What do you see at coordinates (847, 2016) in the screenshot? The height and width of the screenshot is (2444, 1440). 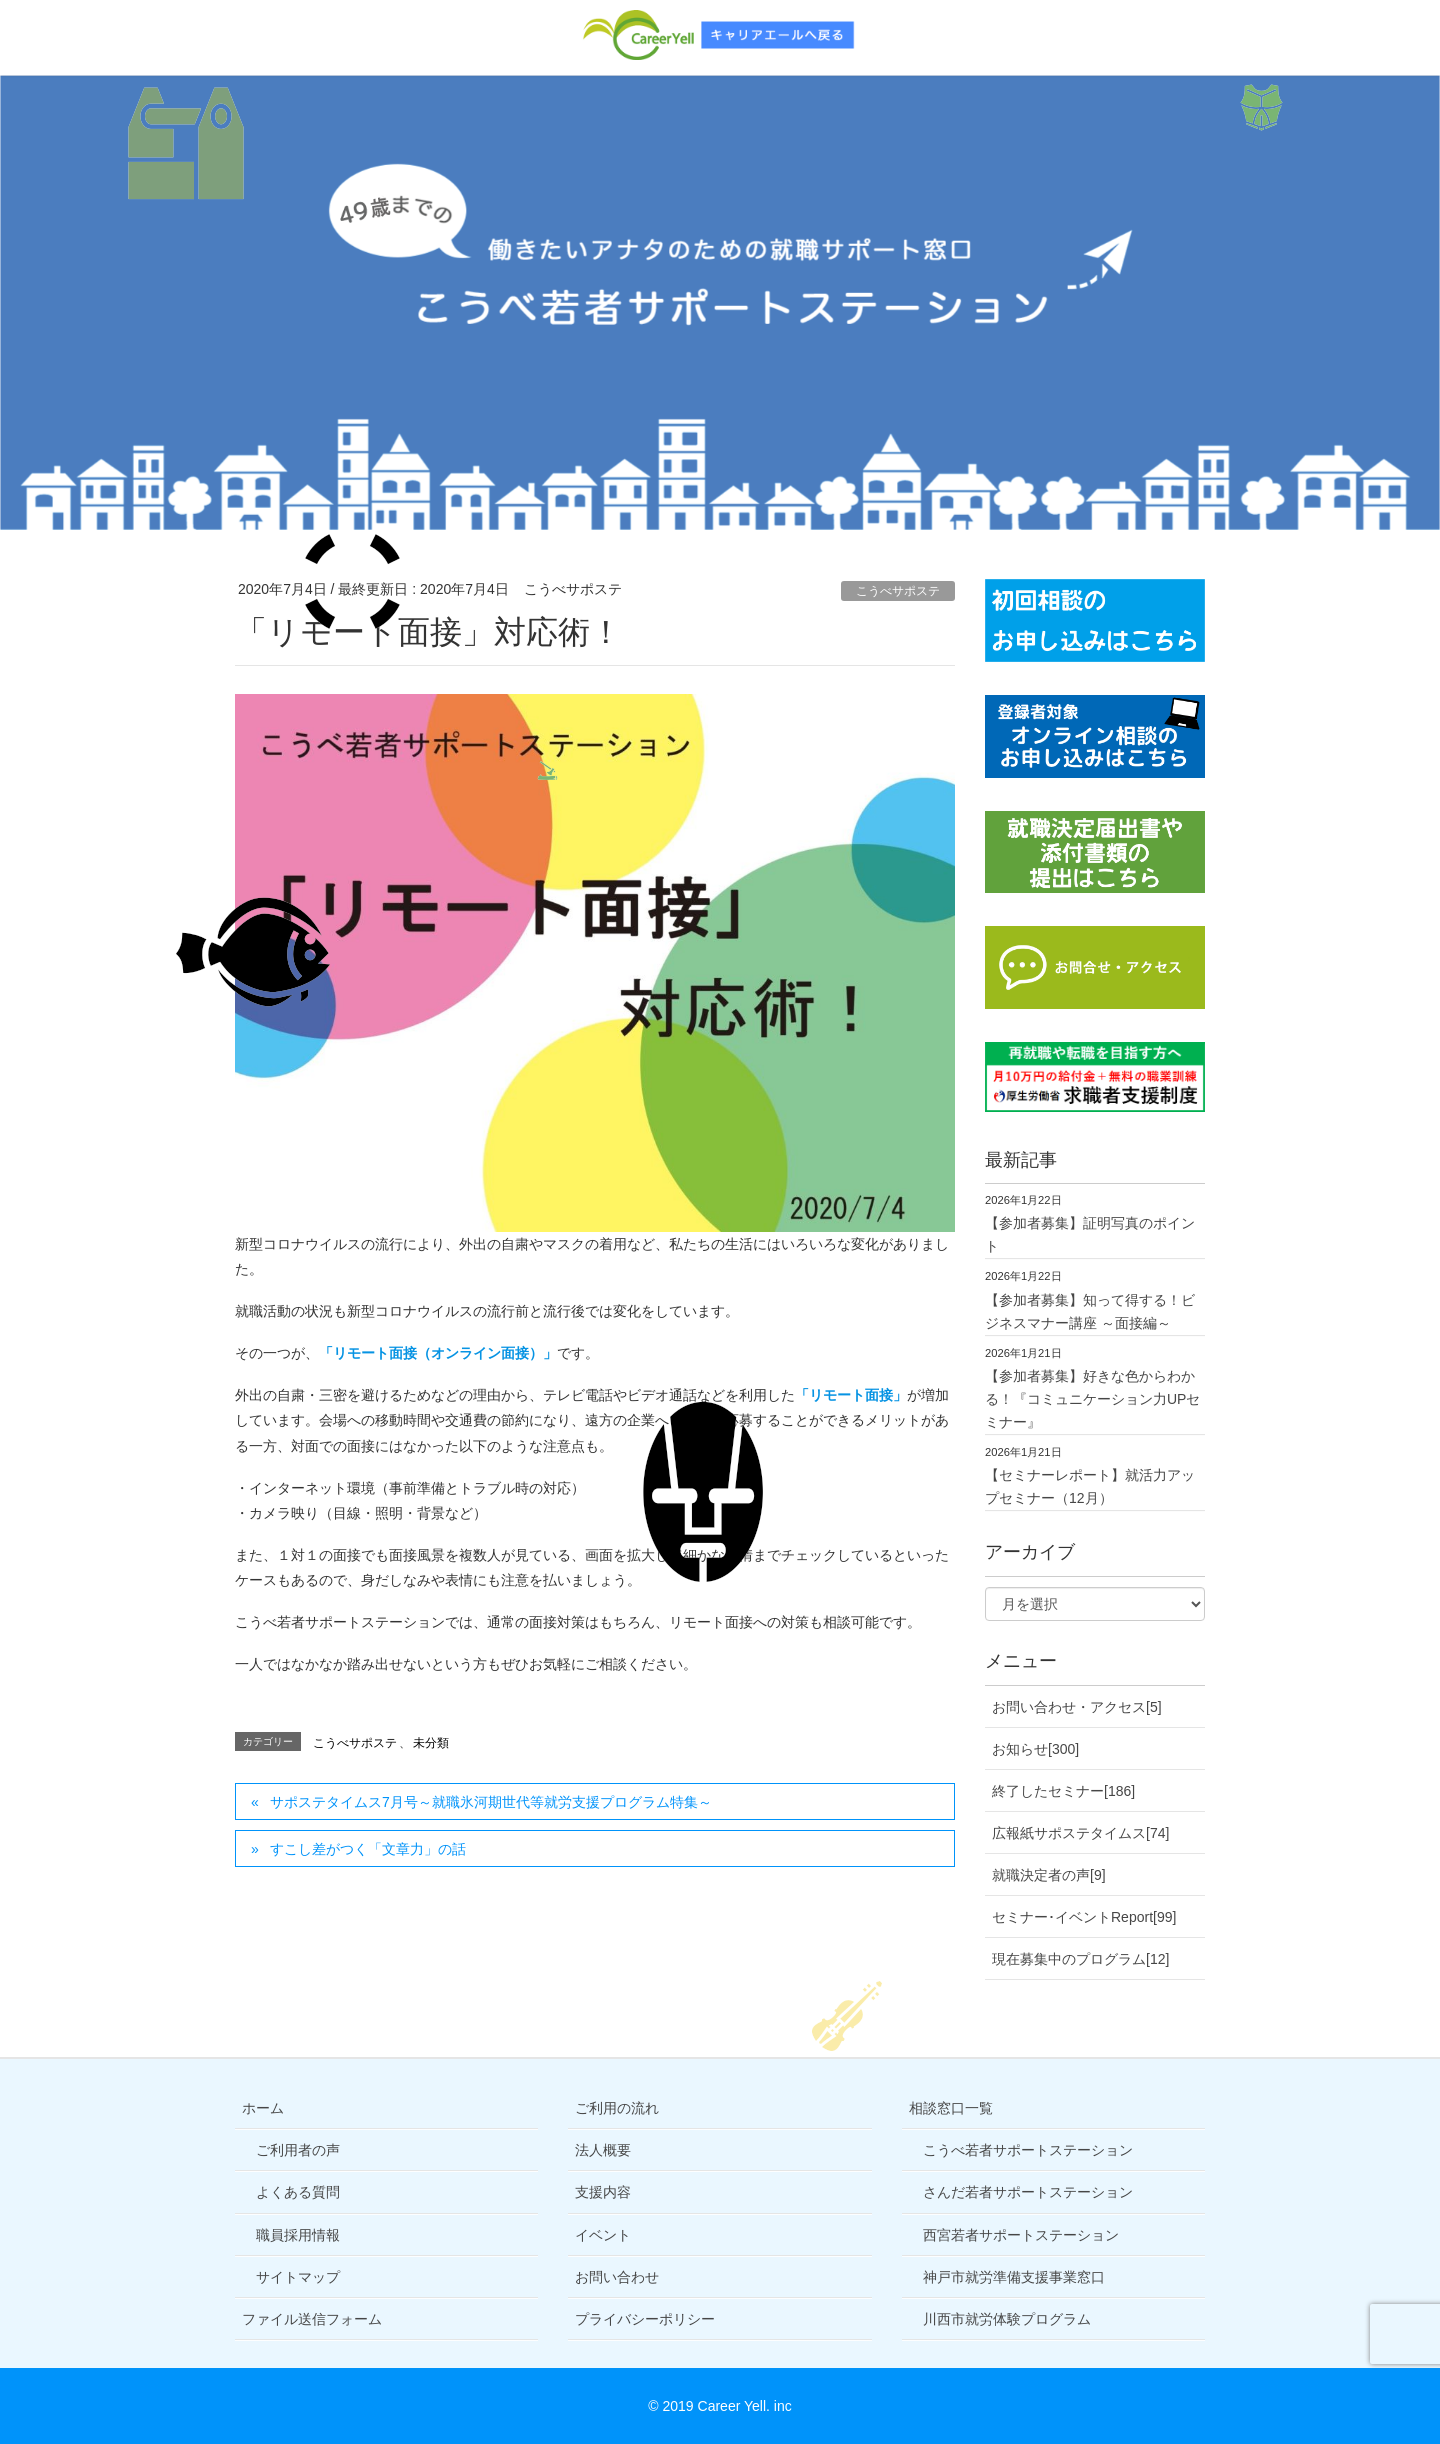 I see `access music or audio settings` at bounding box center [847, 2016].